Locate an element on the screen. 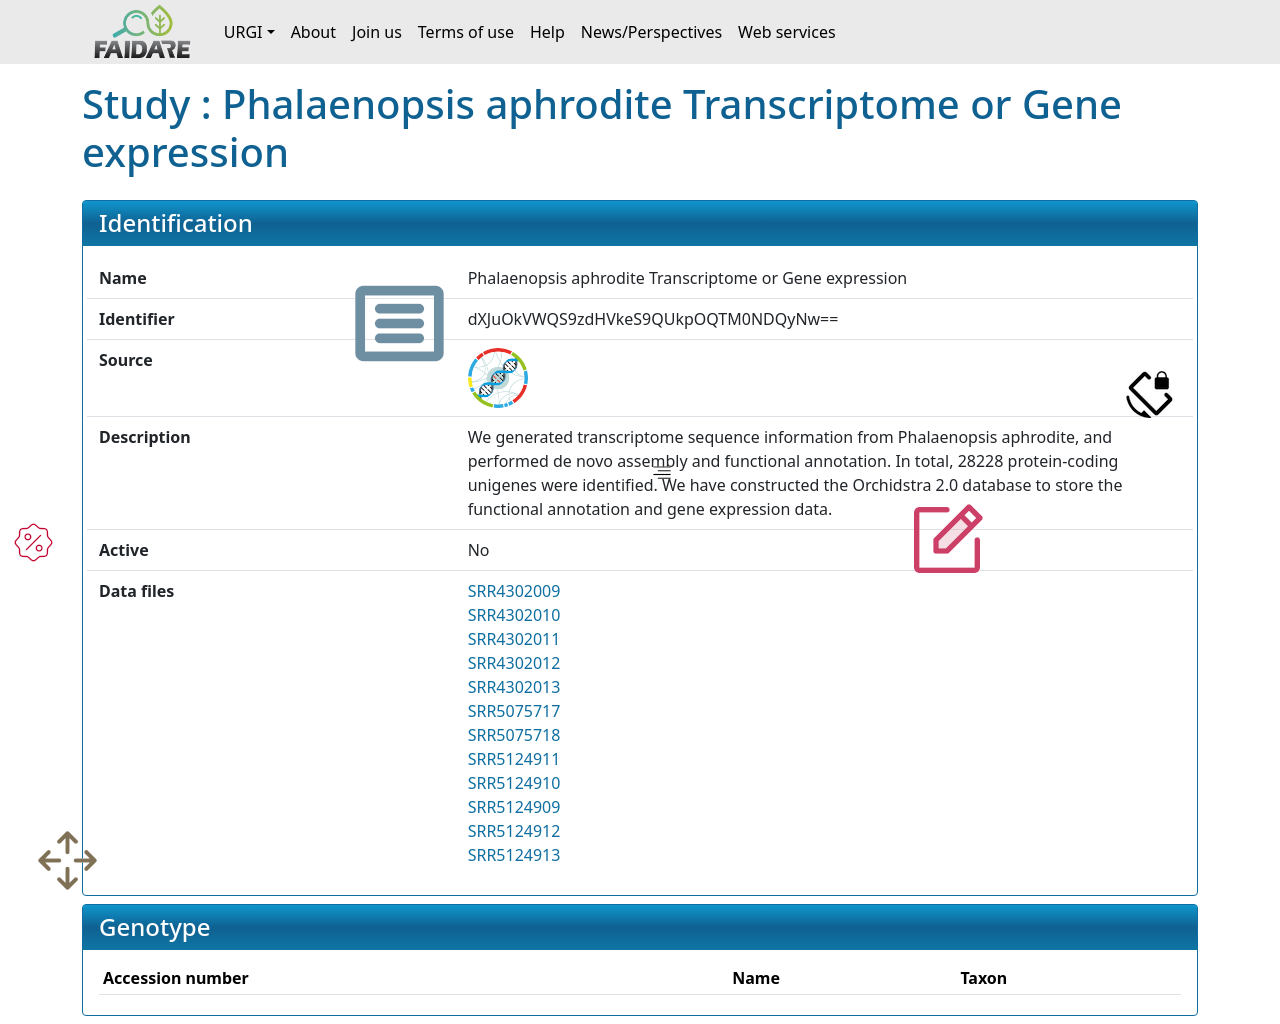 The height and width of the screenshot is (1024, 1280). lock screen rotation to current orientation is located at coordinates (1150, 393).